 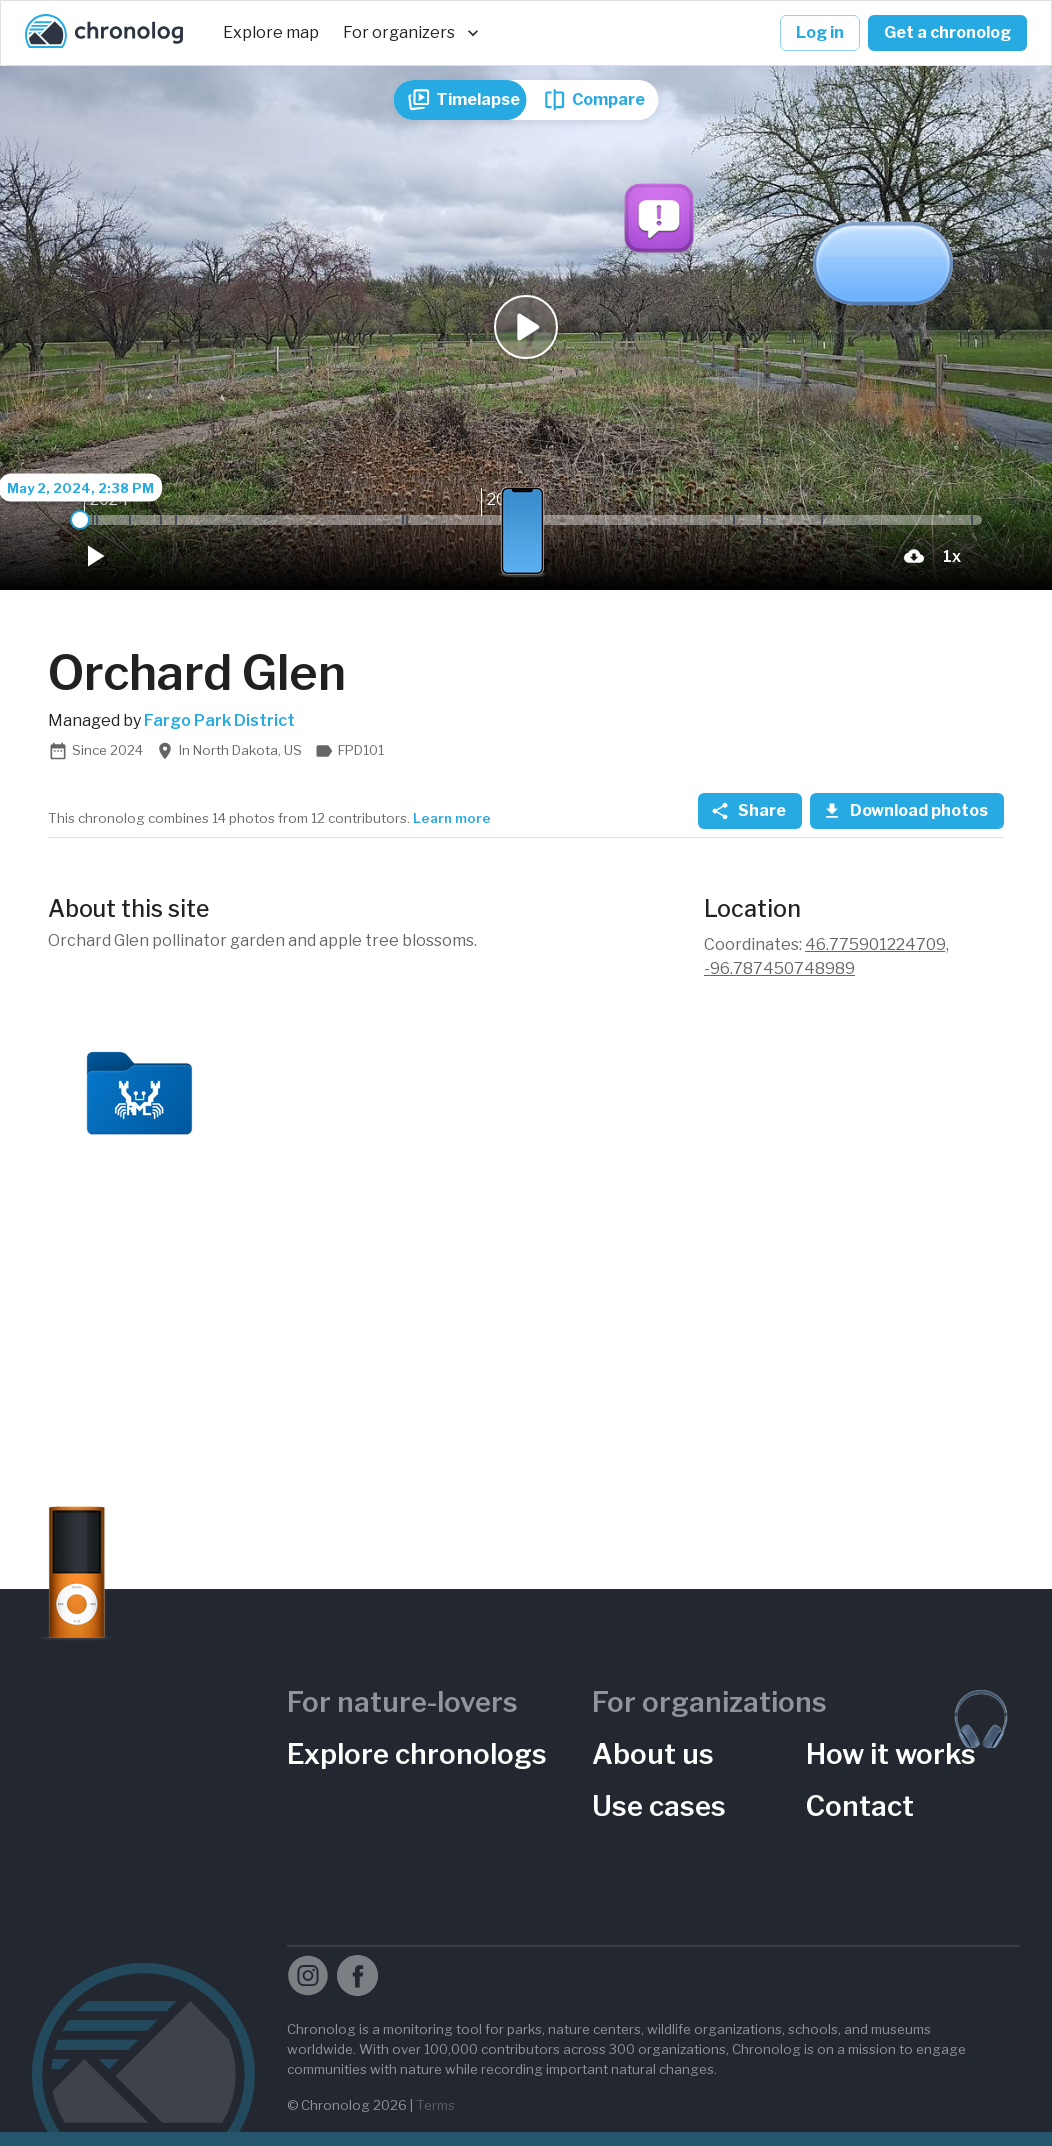 I want to click on add or manage labels for items, so click(x=883, y=270).